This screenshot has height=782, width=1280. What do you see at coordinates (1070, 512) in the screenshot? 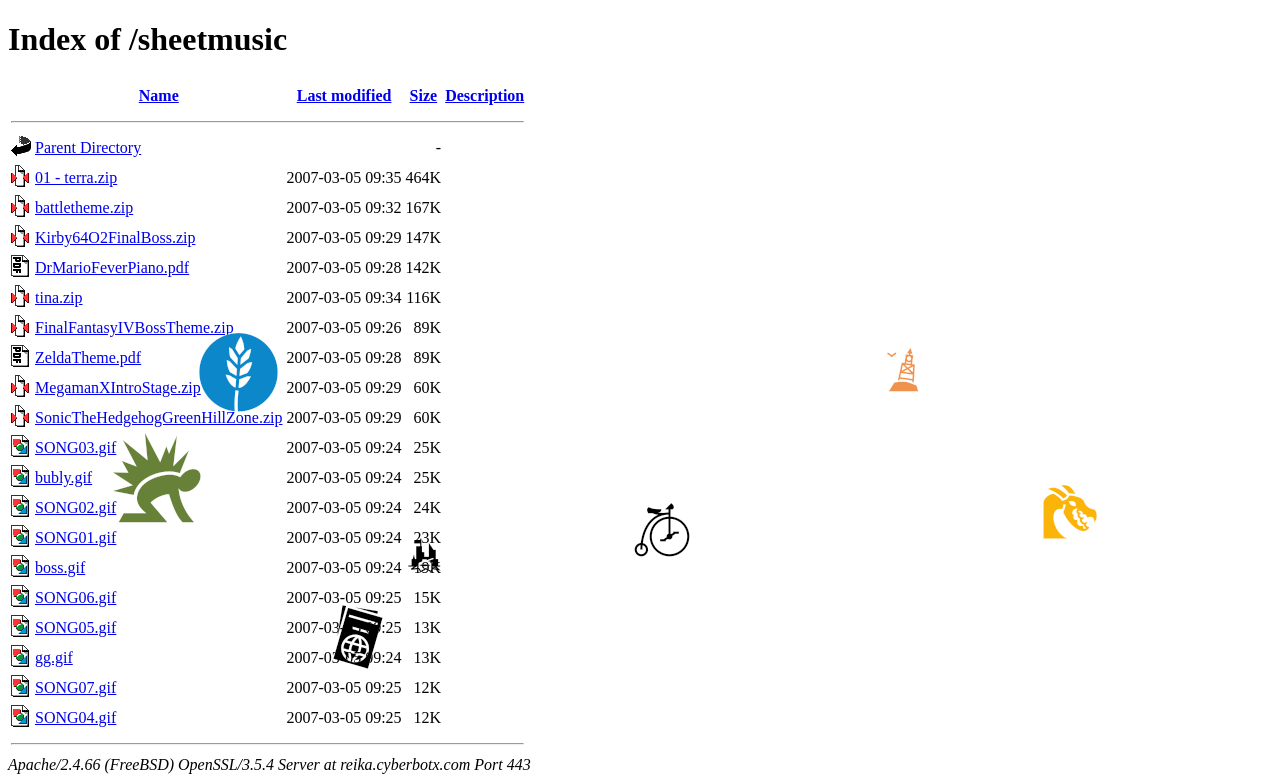
I see `access dragon or monster-related game content` at bounding box center [1070, 512].